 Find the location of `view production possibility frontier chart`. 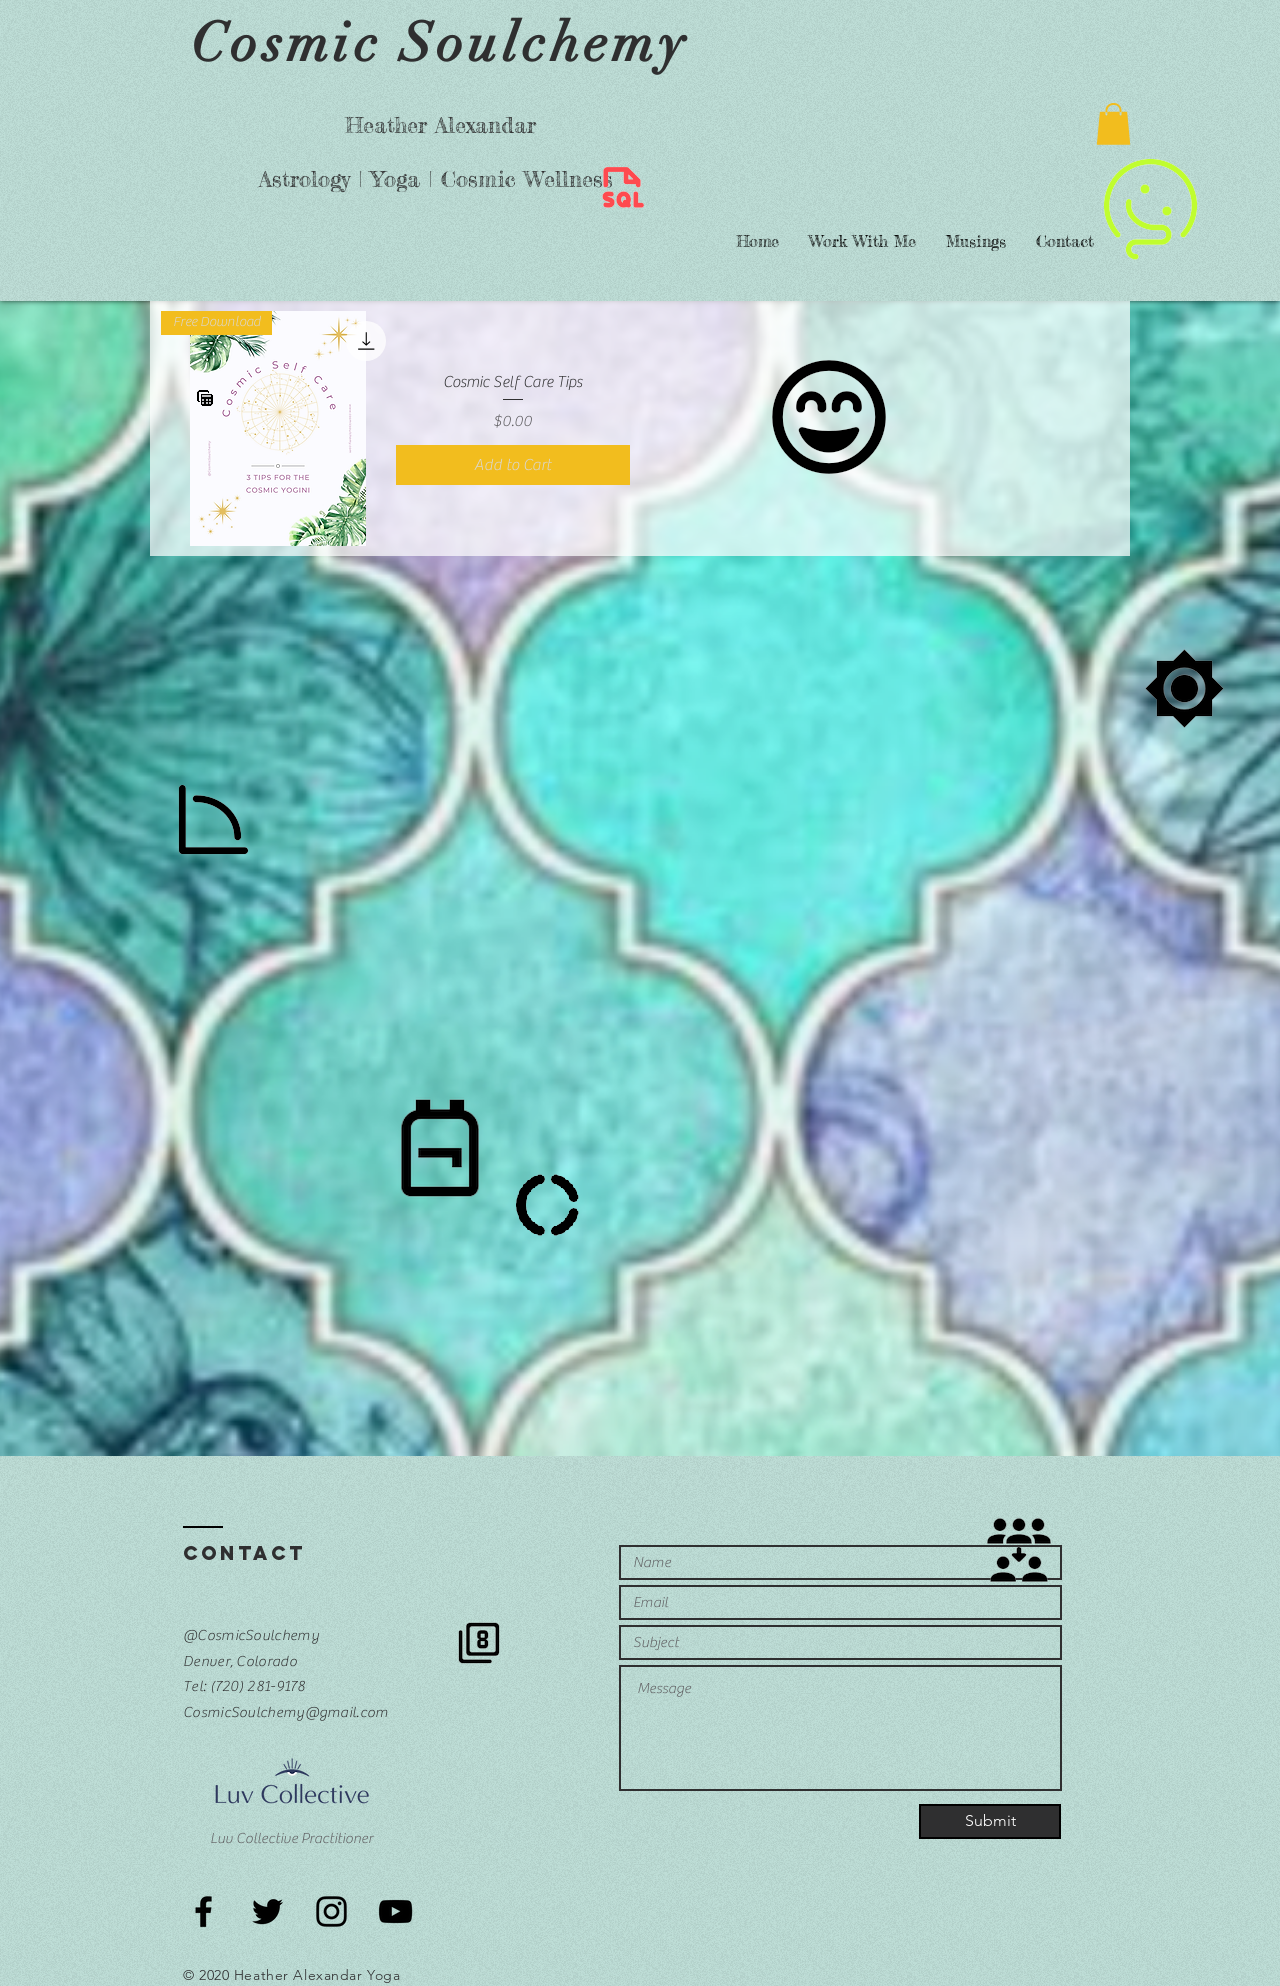

view production possibility frontier chart is located at coordinates (213, 819).